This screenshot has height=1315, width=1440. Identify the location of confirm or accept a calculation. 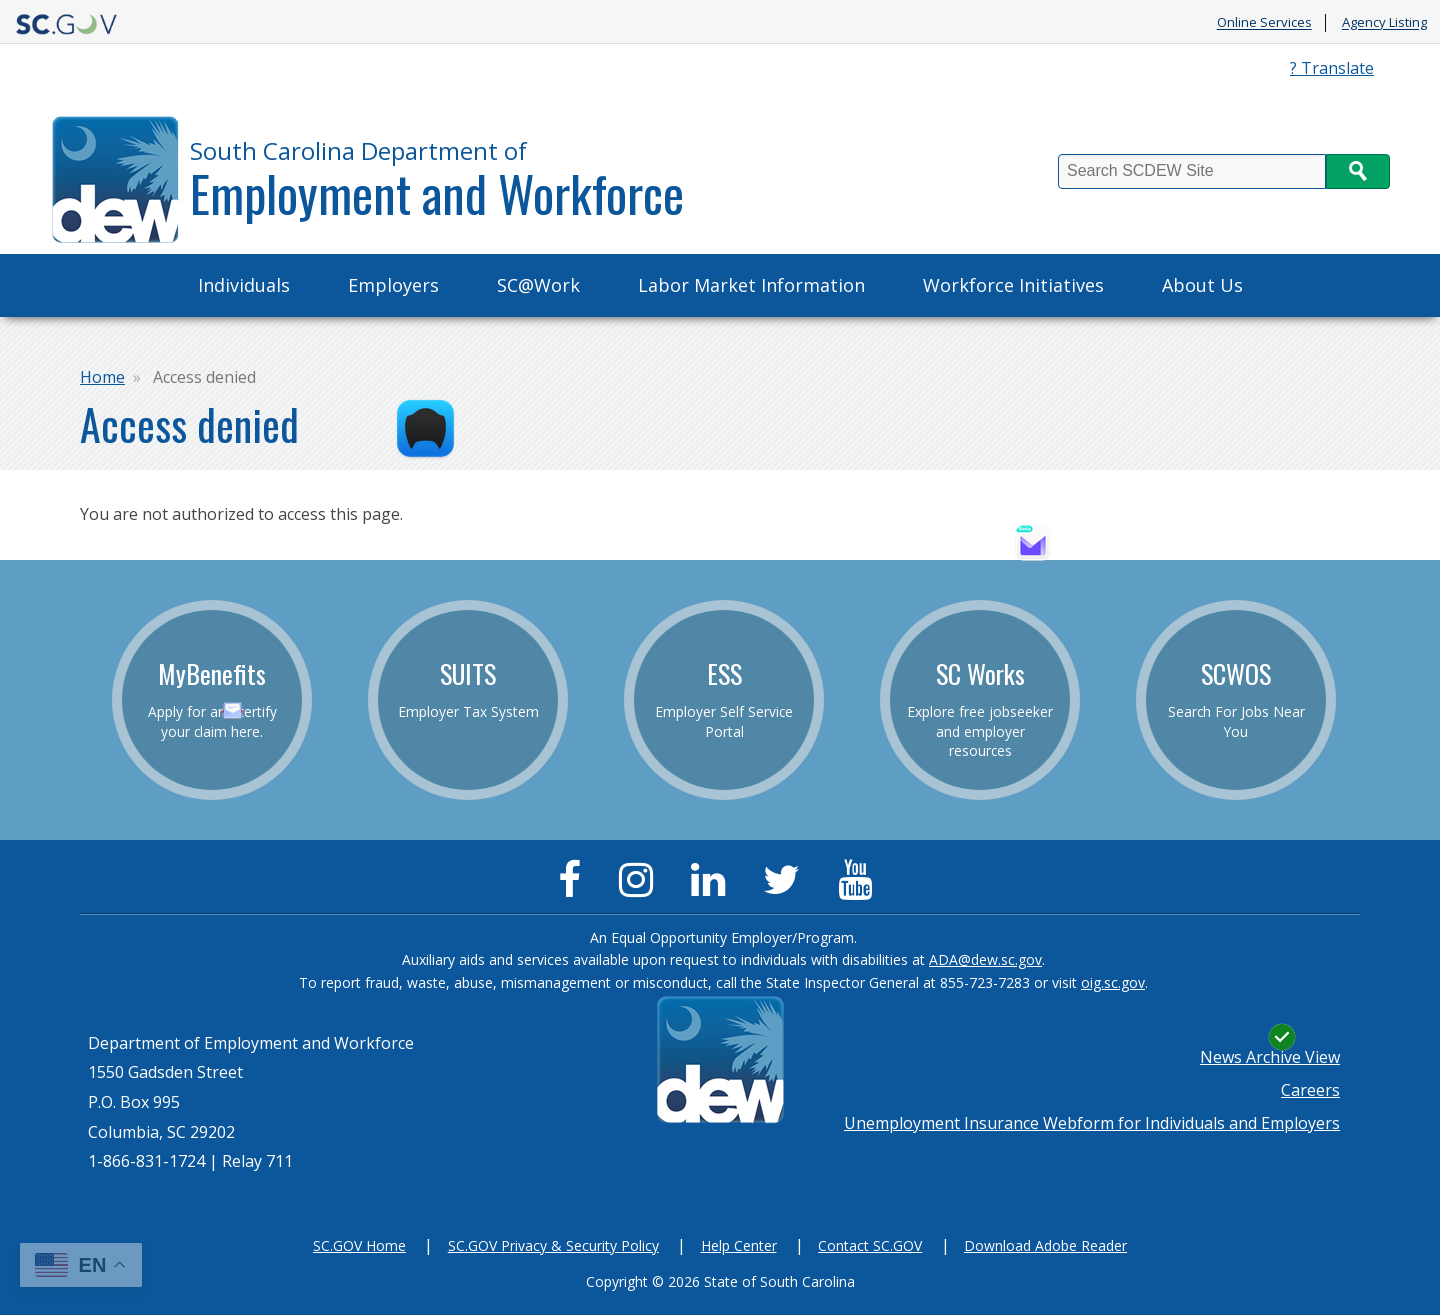
(1282, 1037).